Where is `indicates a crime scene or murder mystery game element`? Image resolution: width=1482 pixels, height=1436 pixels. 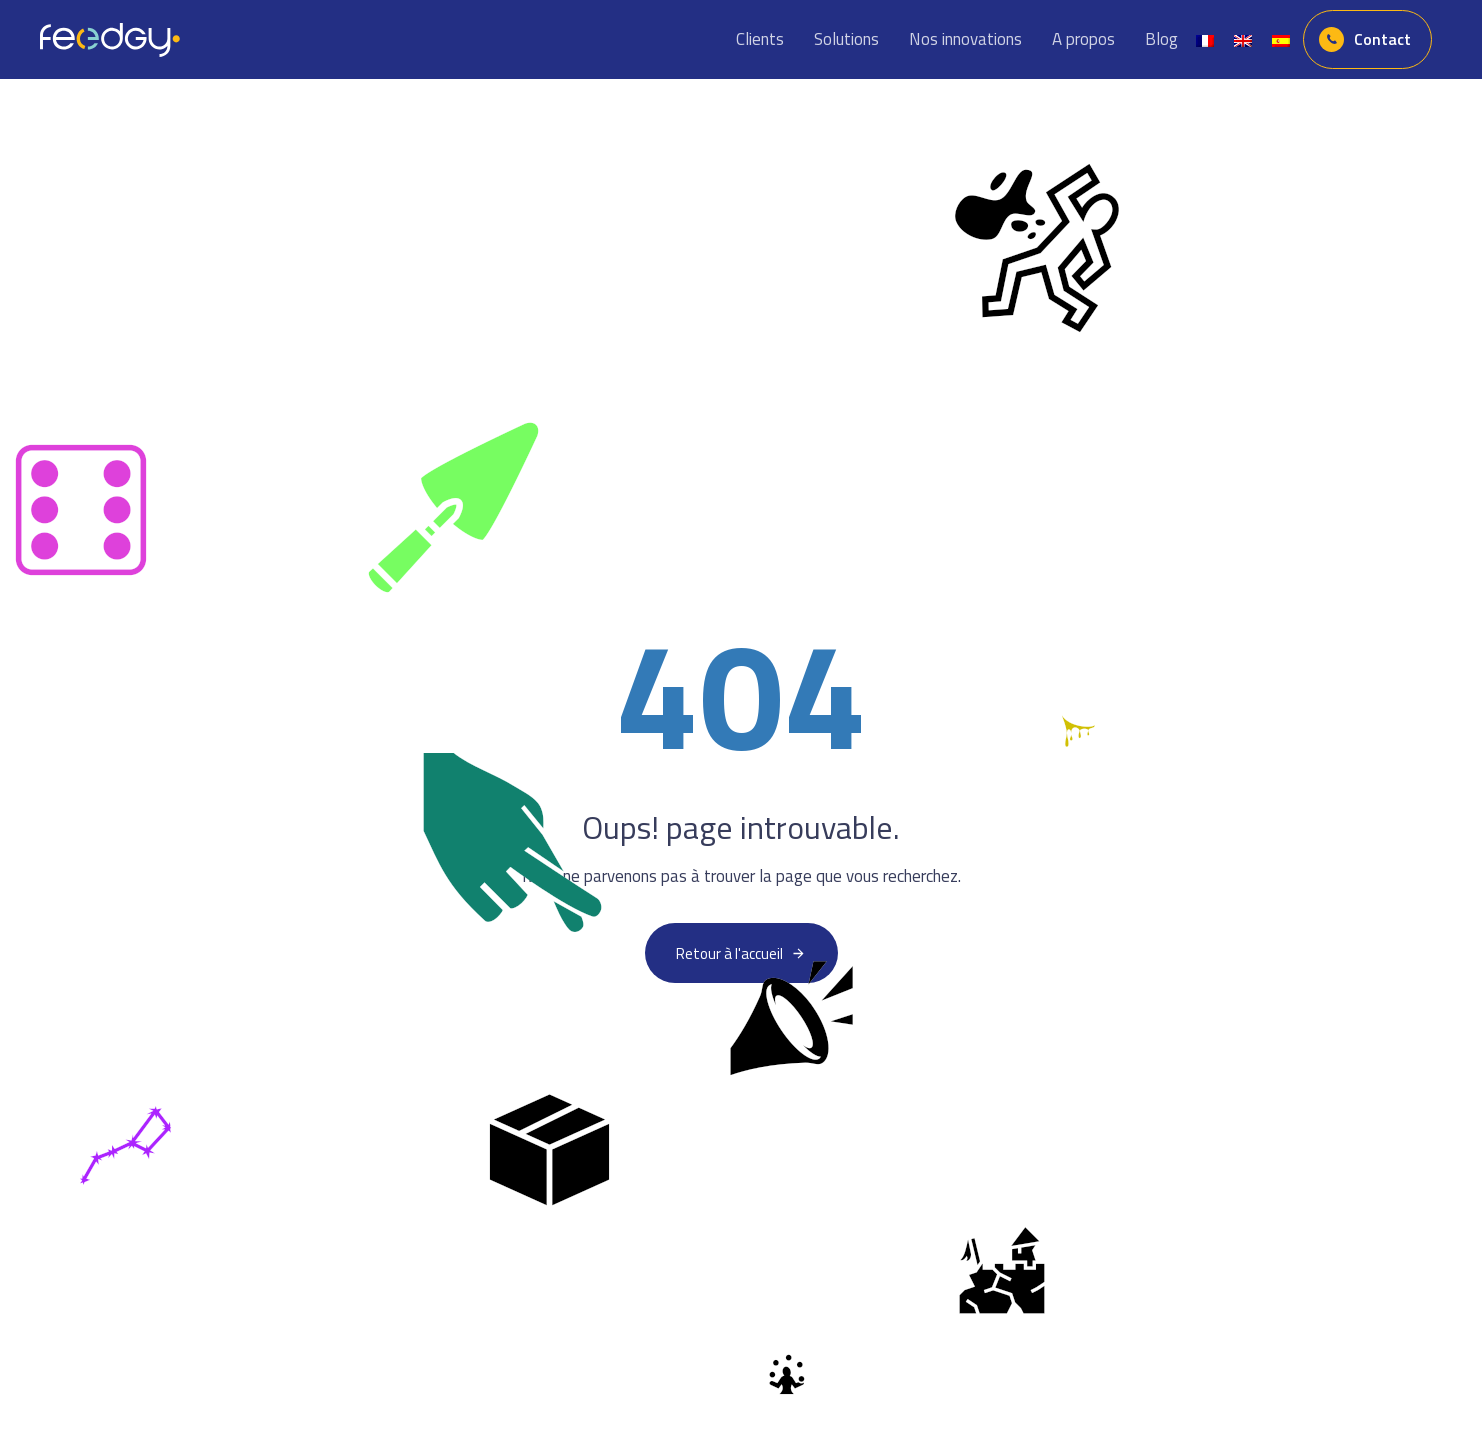
indicates a crime scene or murder mystery game element is located at coordinates (1037, 248).